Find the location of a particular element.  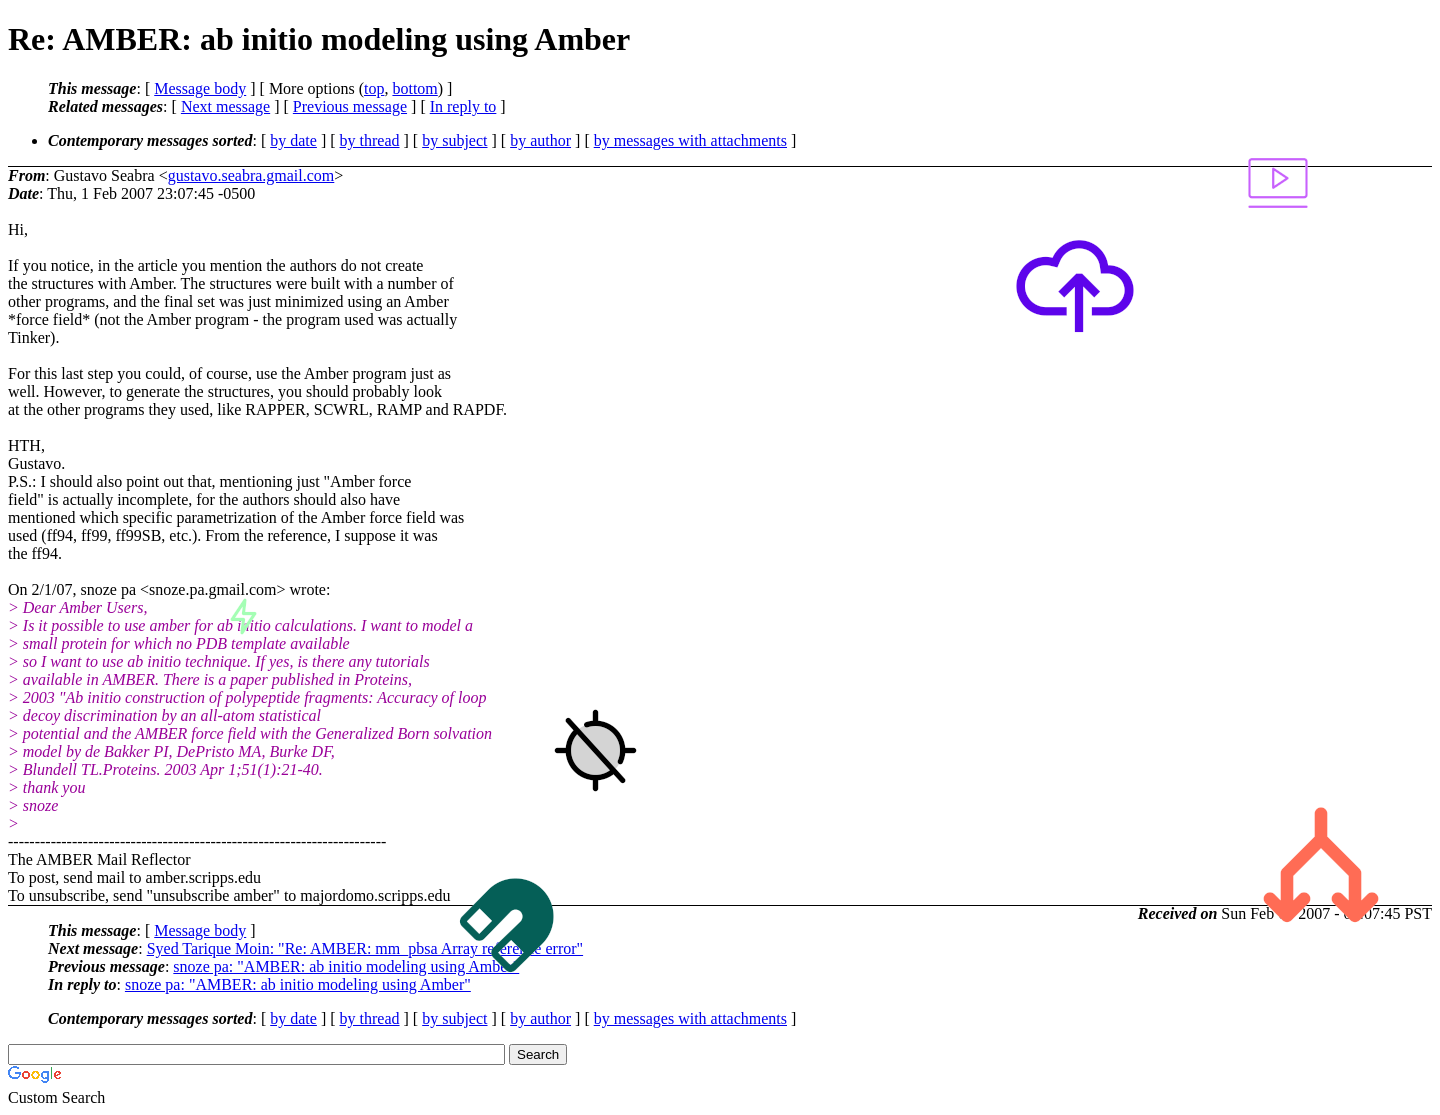

toggle flash on camera is located at coordinates (243, 616).